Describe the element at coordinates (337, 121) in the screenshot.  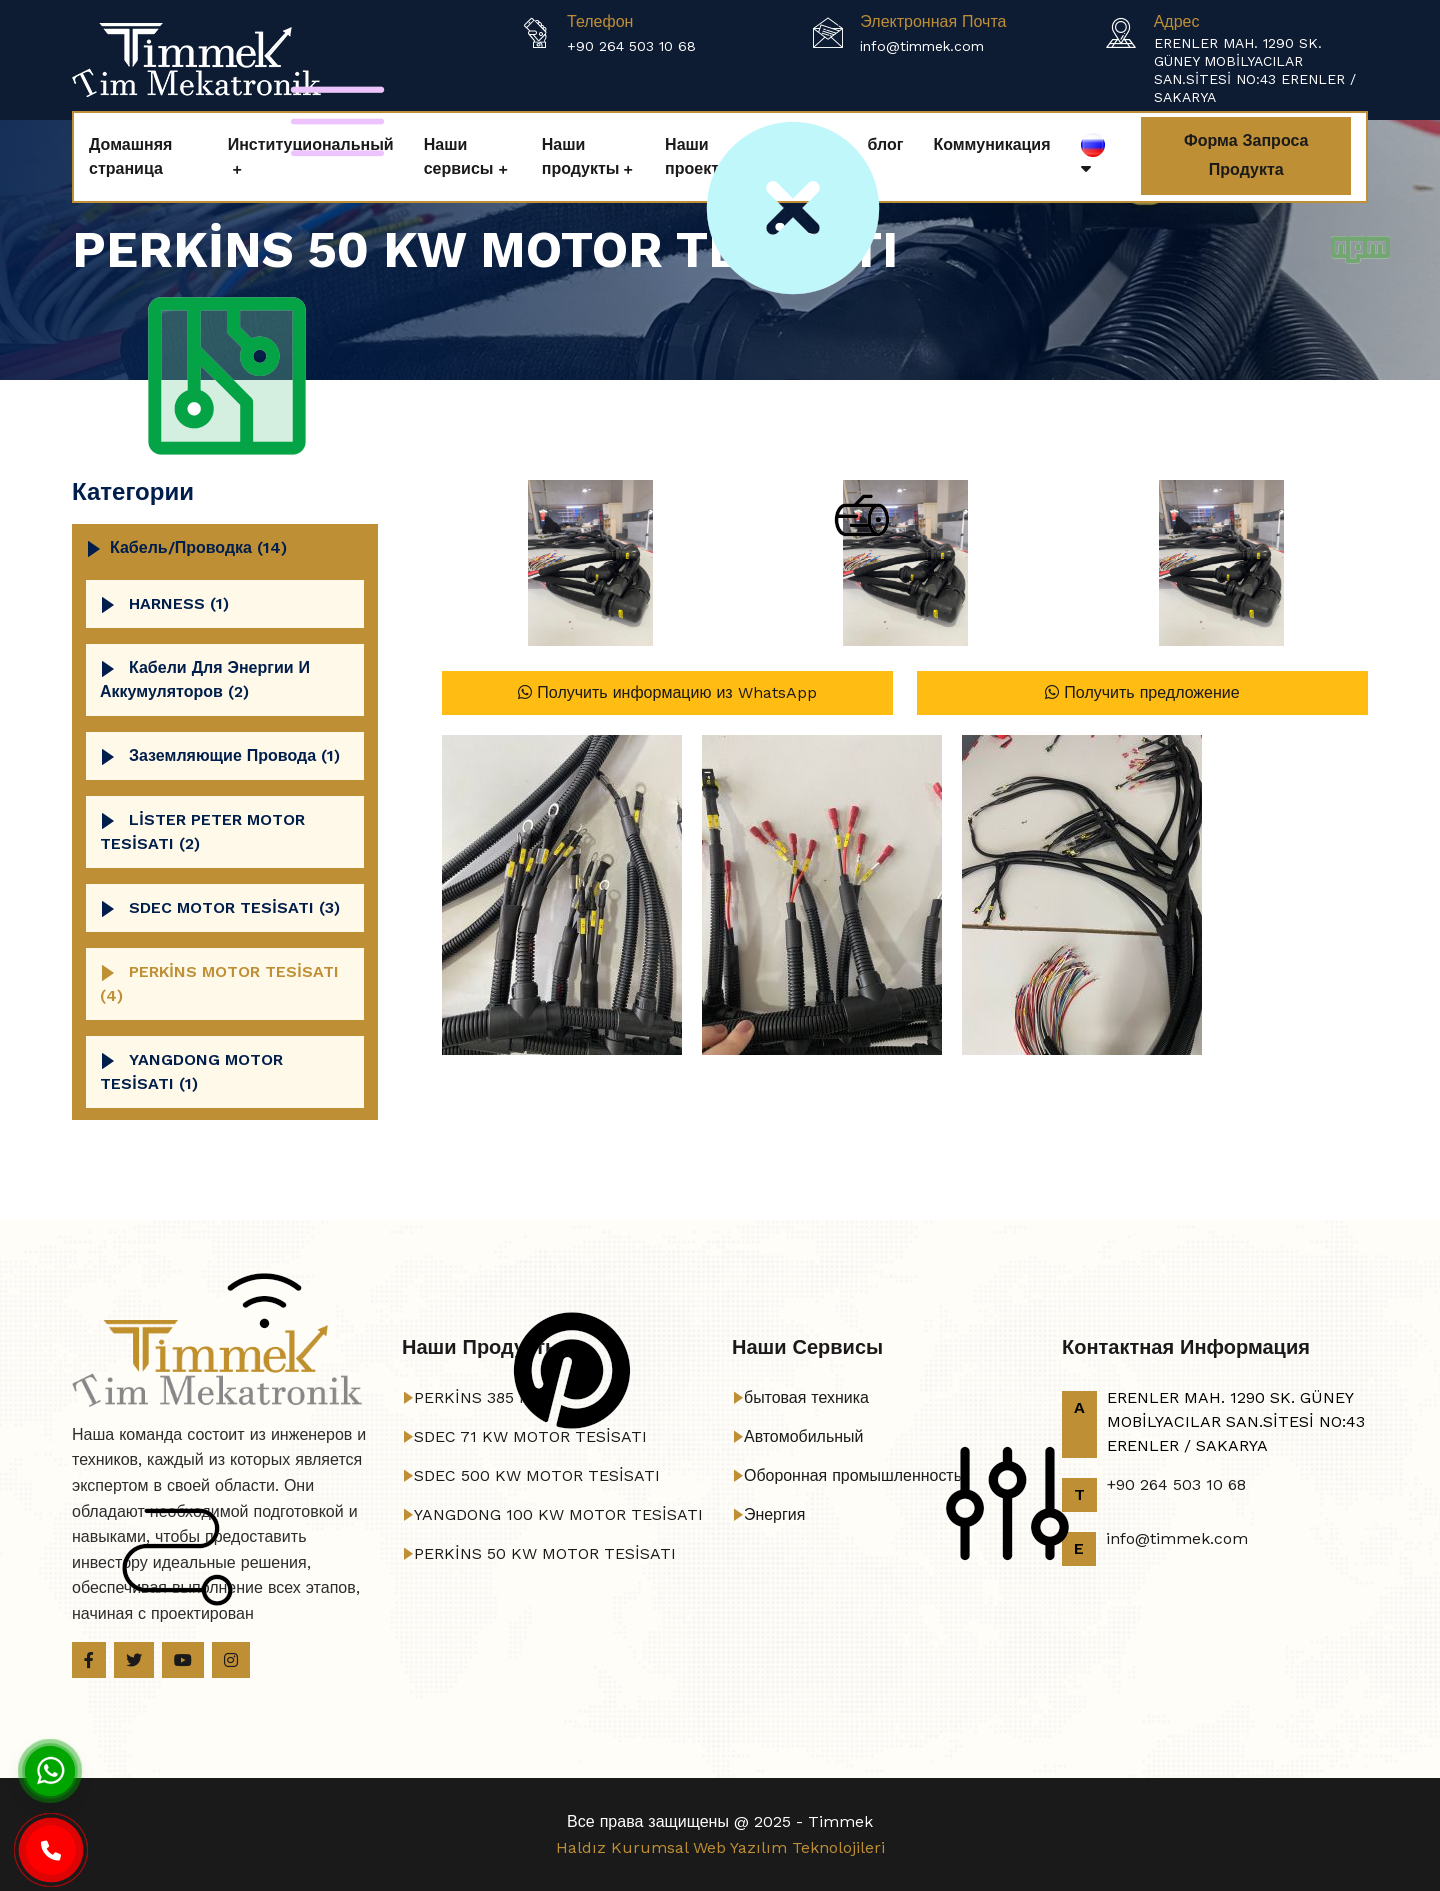
I see `view items in list format` at that location.